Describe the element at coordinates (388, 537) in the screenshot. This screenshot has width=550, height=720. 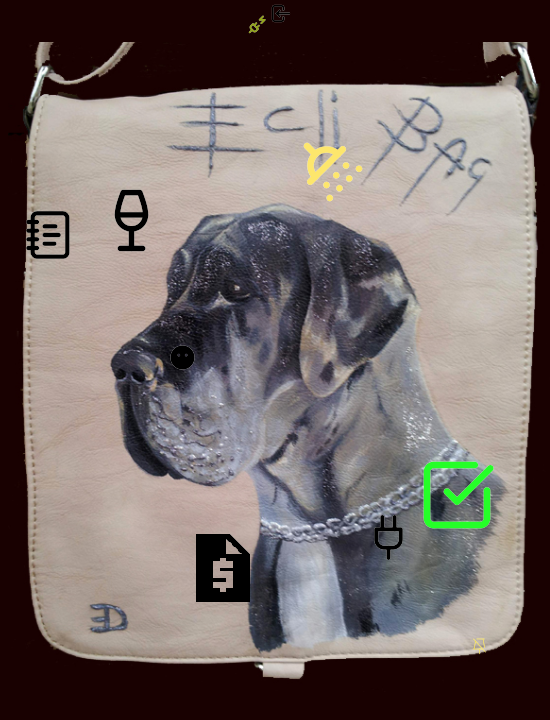
I see `connect to a power source` at that location.